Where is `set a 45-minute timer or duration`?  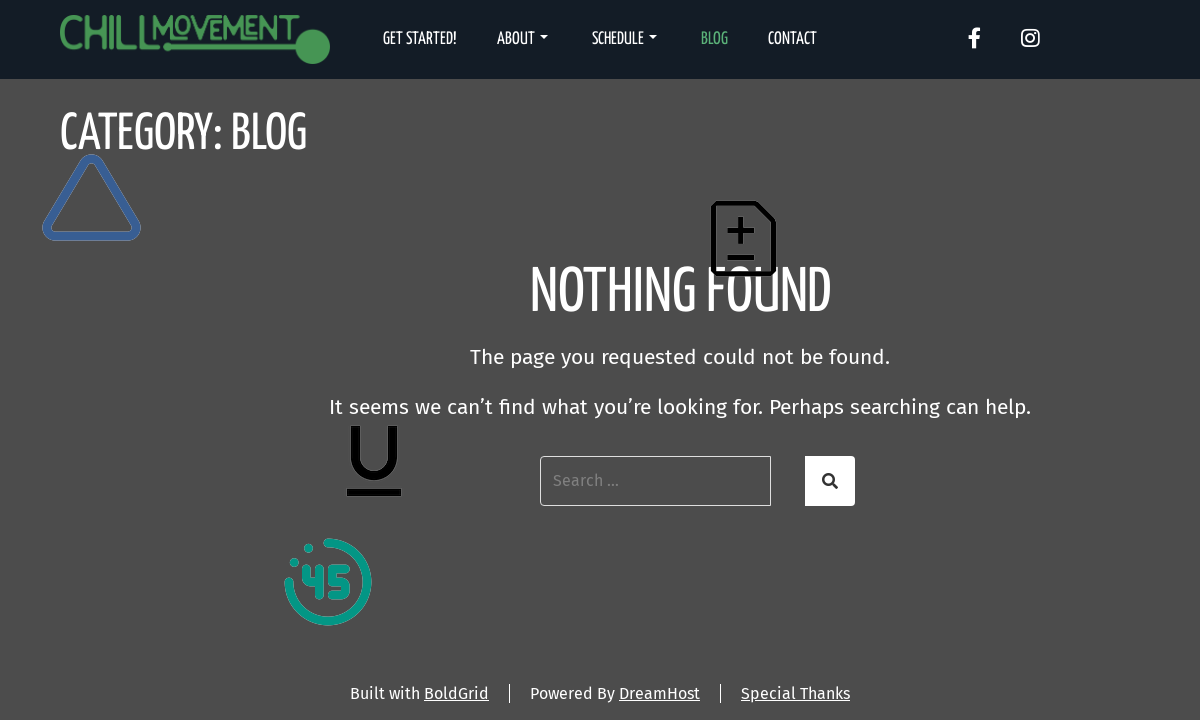 set a 45-minute timer or duration is located at coordinates (328, 582).